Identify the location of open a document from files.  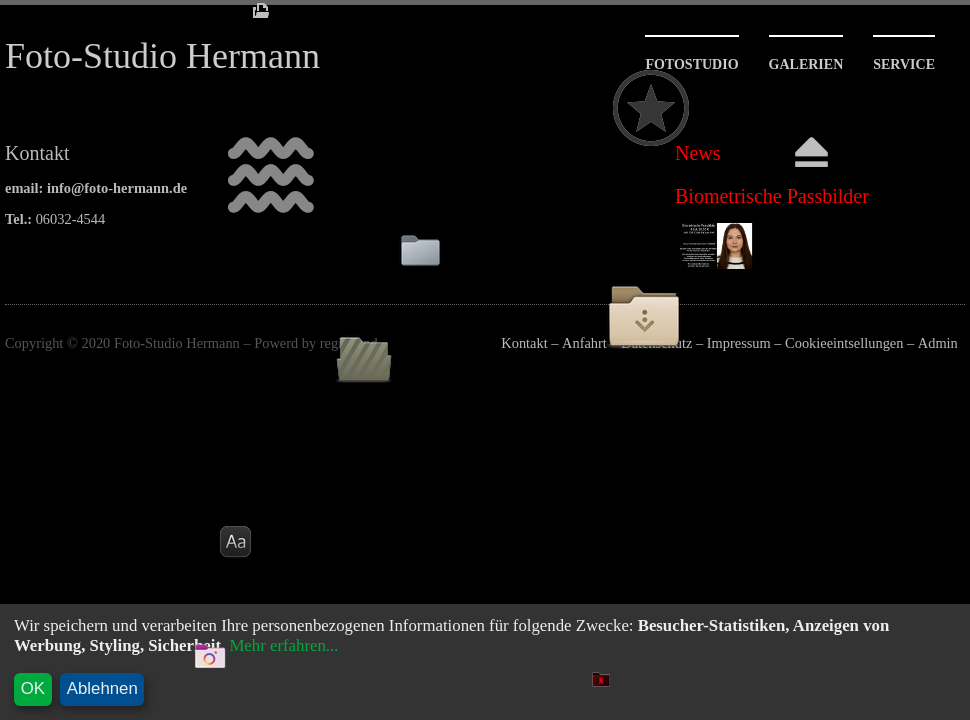
(261, 10).